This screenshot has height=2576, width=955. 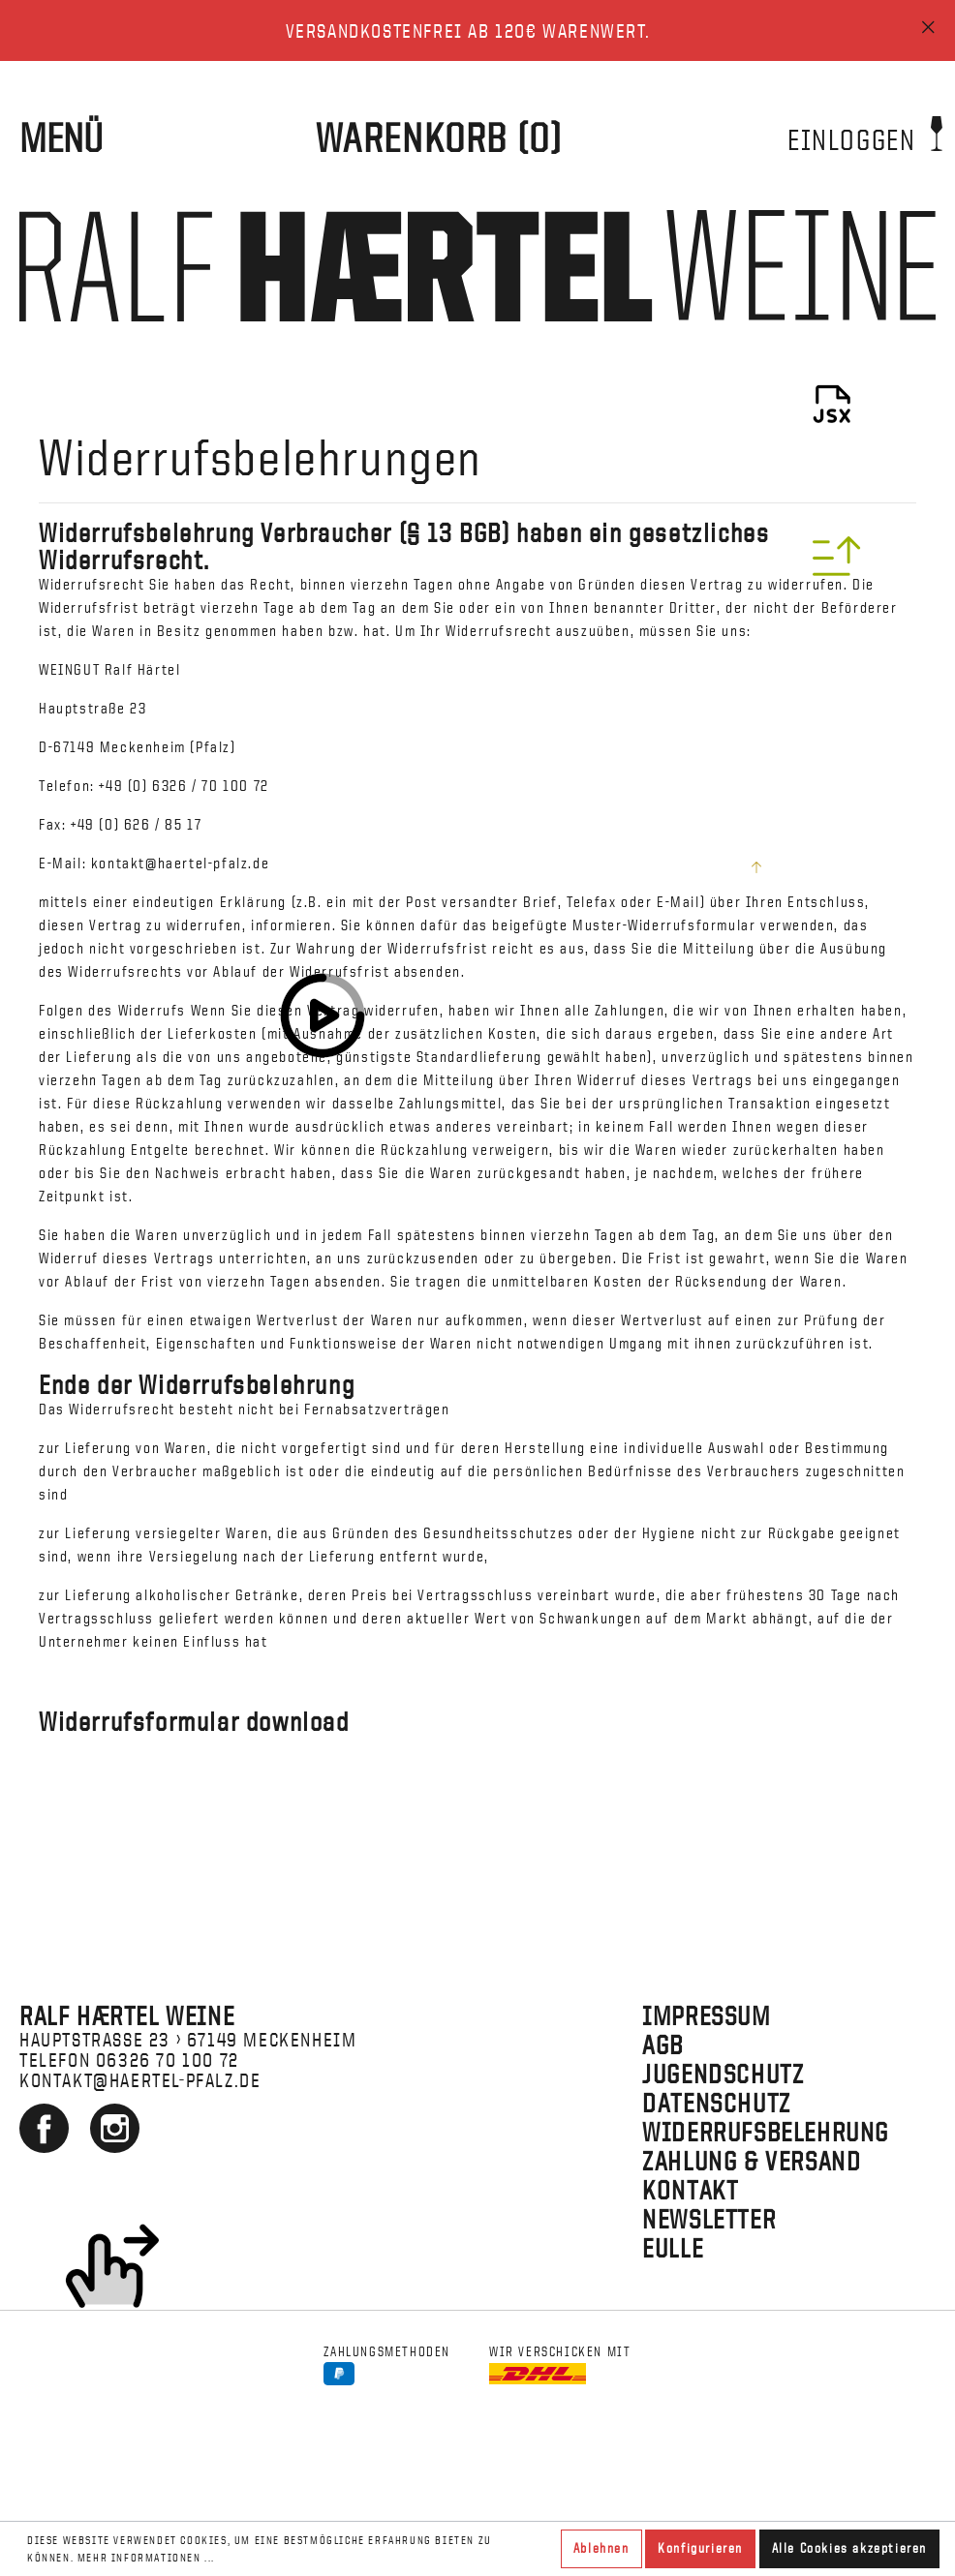 What do you see at coordinates (834, 558) in the screenshot?
I see `sort items in descending order` at bounding box center [834, 558].